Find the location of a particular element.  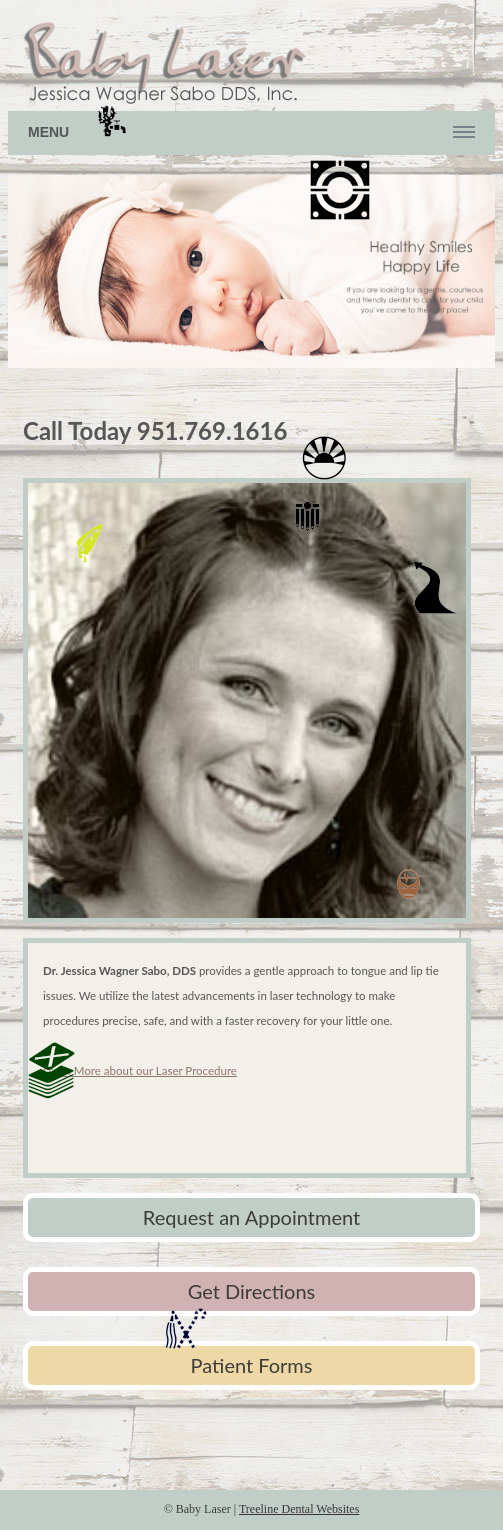

dodge or evade action in gameplay is located at coordinates (434, 588).